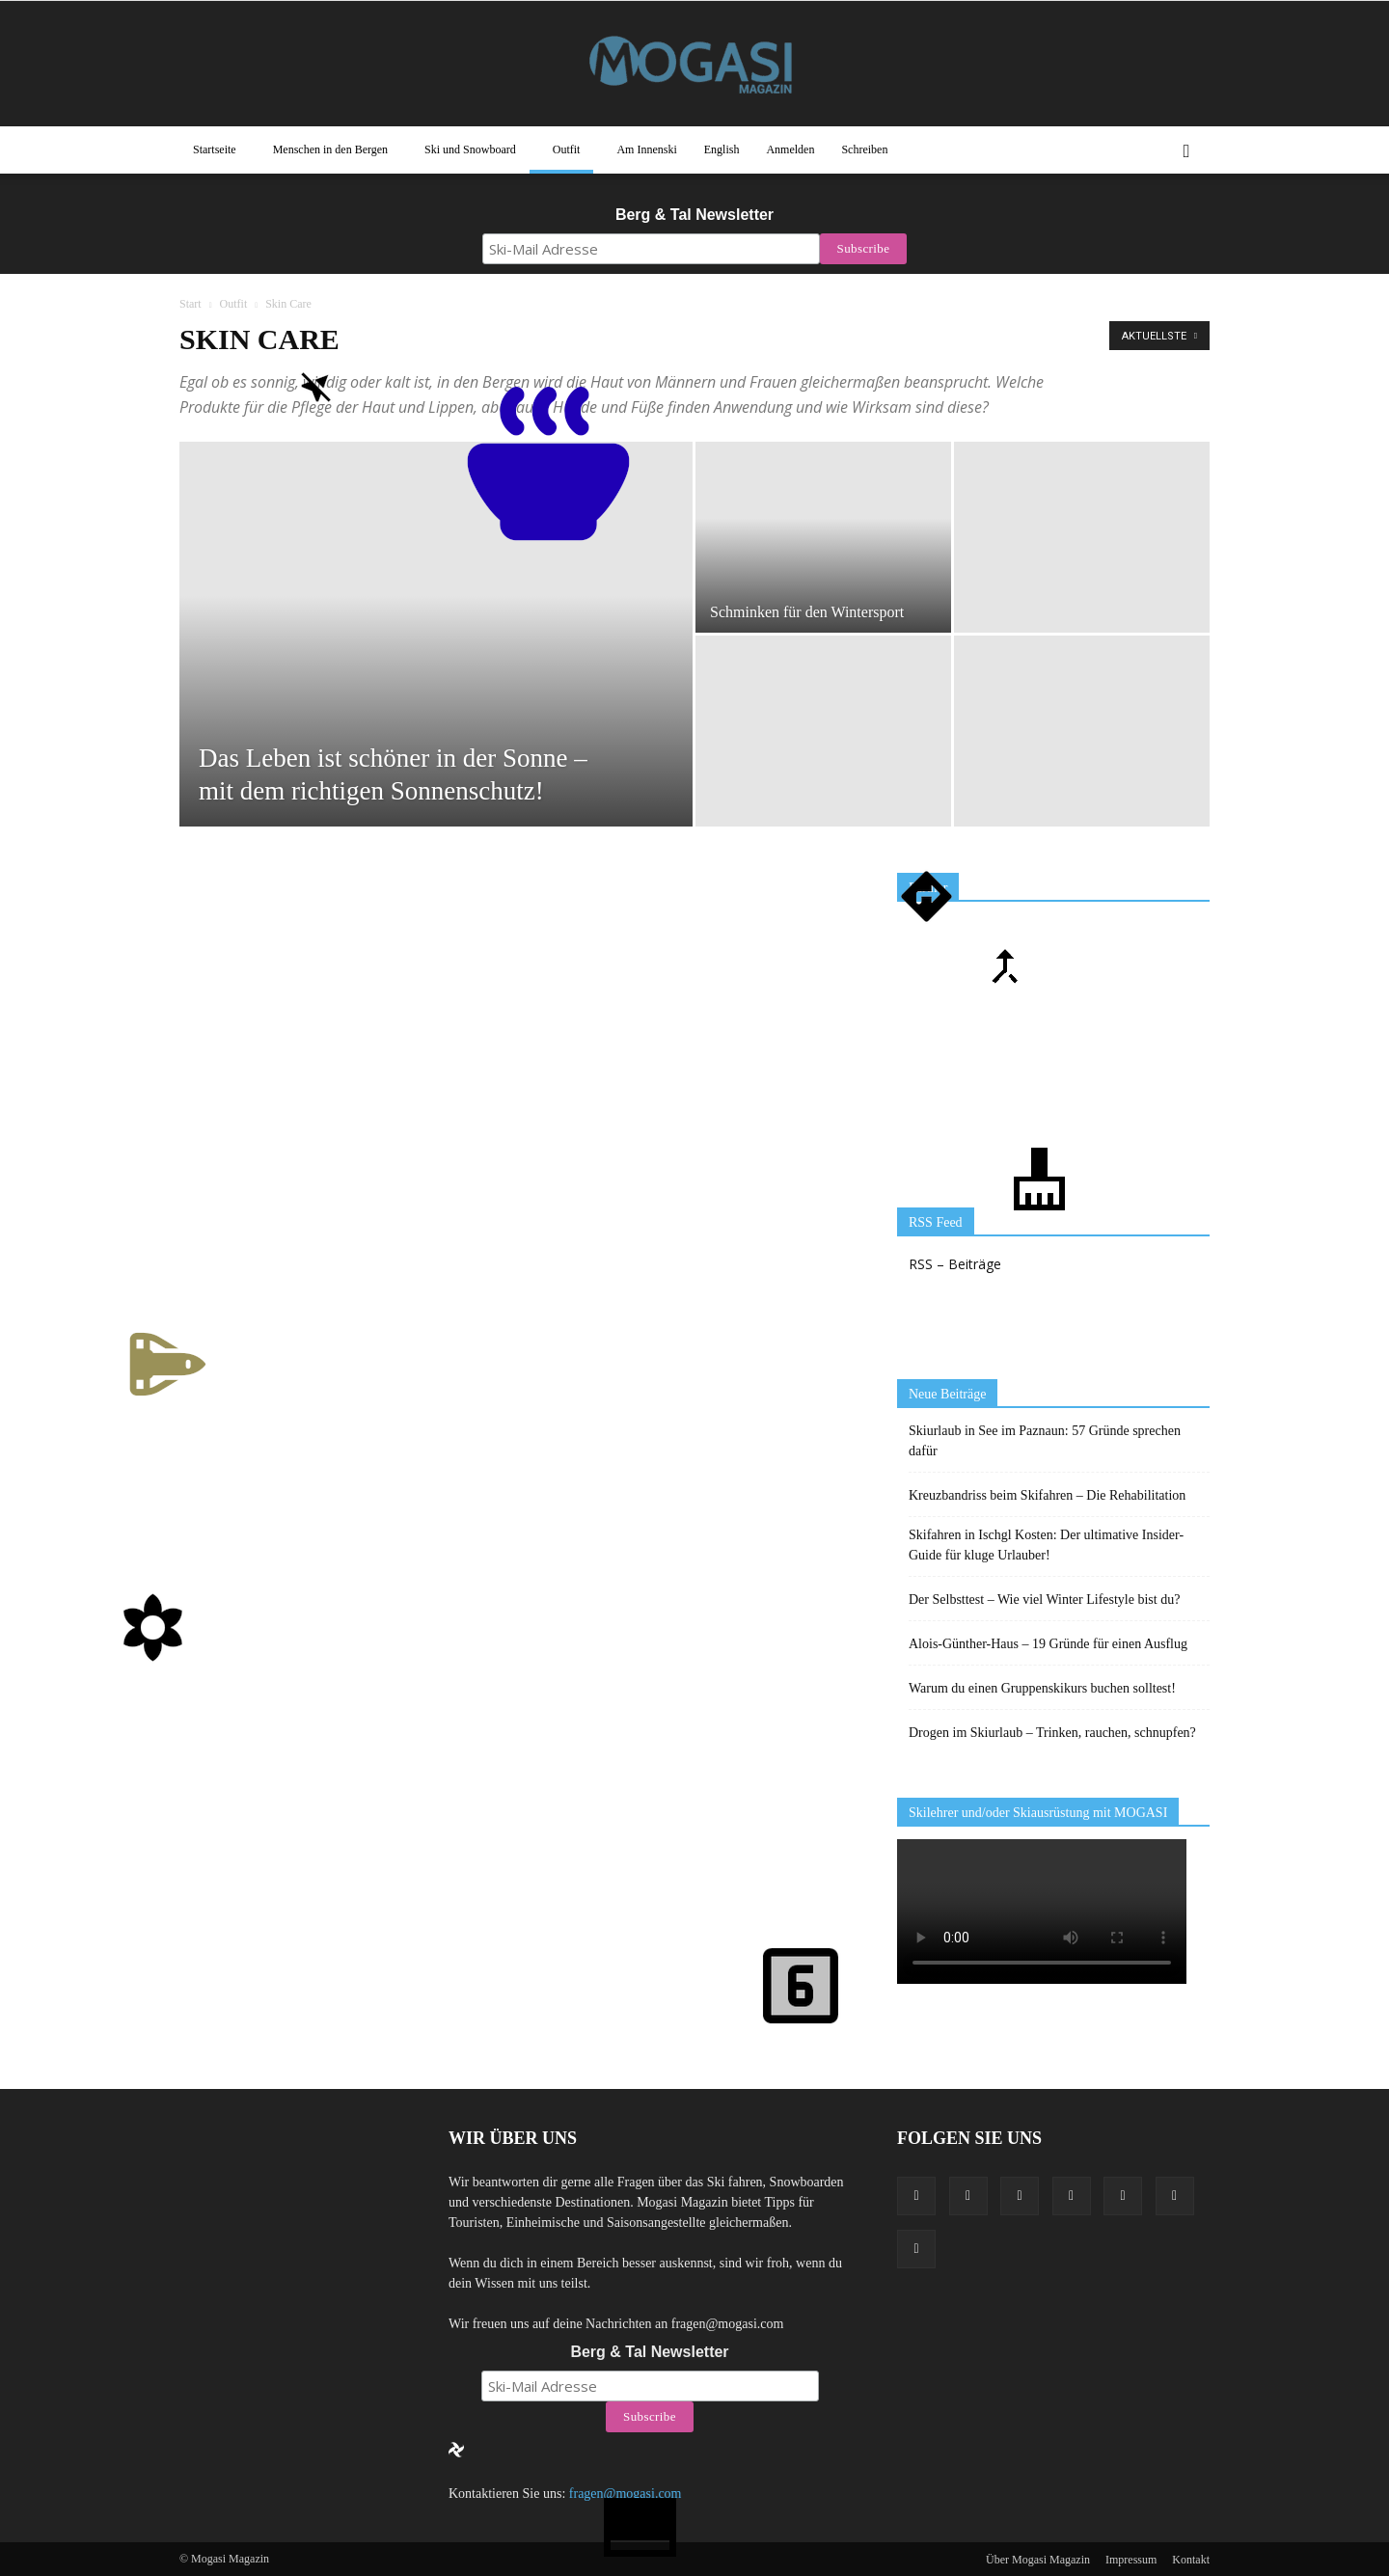 The image size is (1389, 2576). Describe the element at coordinates (548, 459) in the screenshot. I see `browse soup or hot food options` at that location.